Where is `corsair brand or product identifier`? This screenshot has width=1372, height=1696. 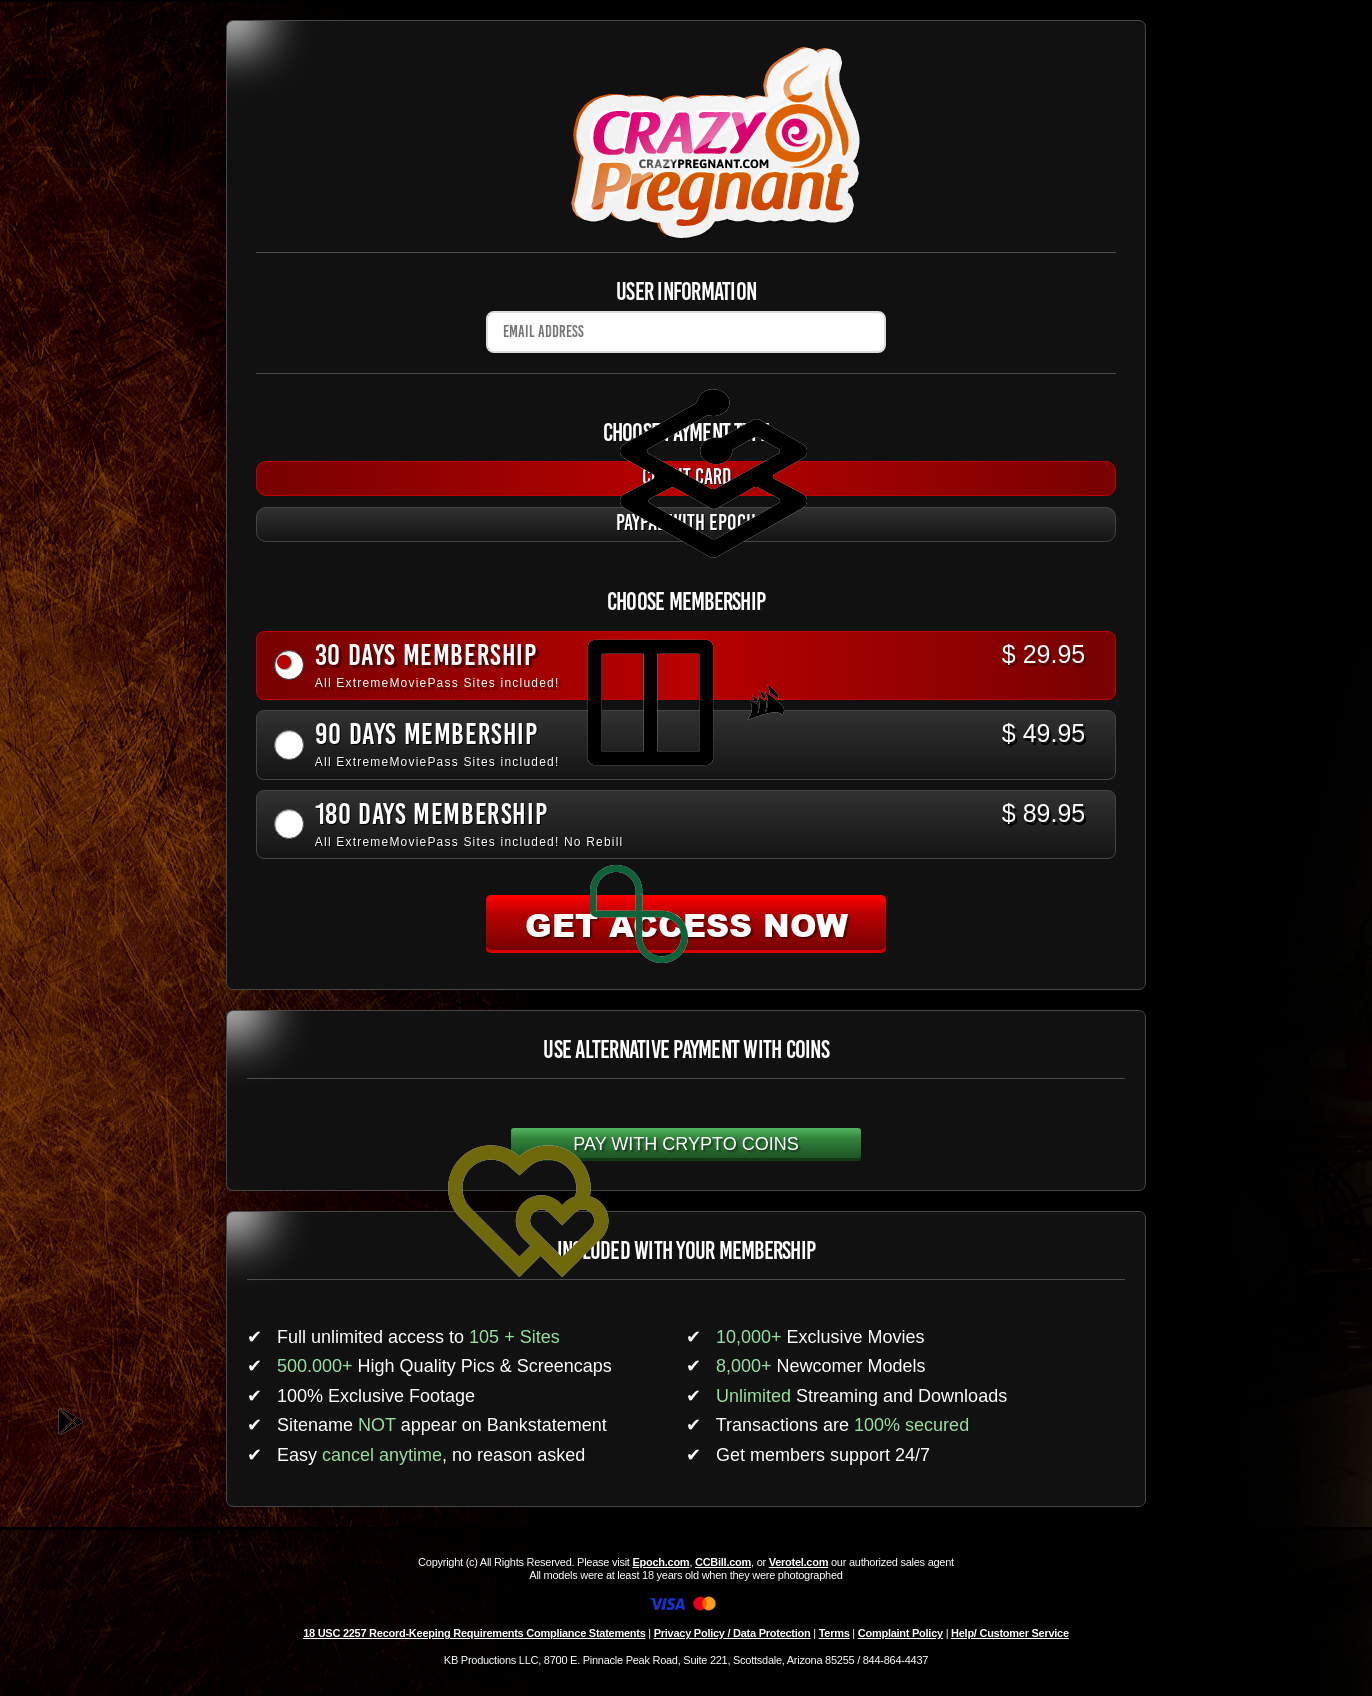
corsair brand or product identifier is located at coordinates (765, 702).